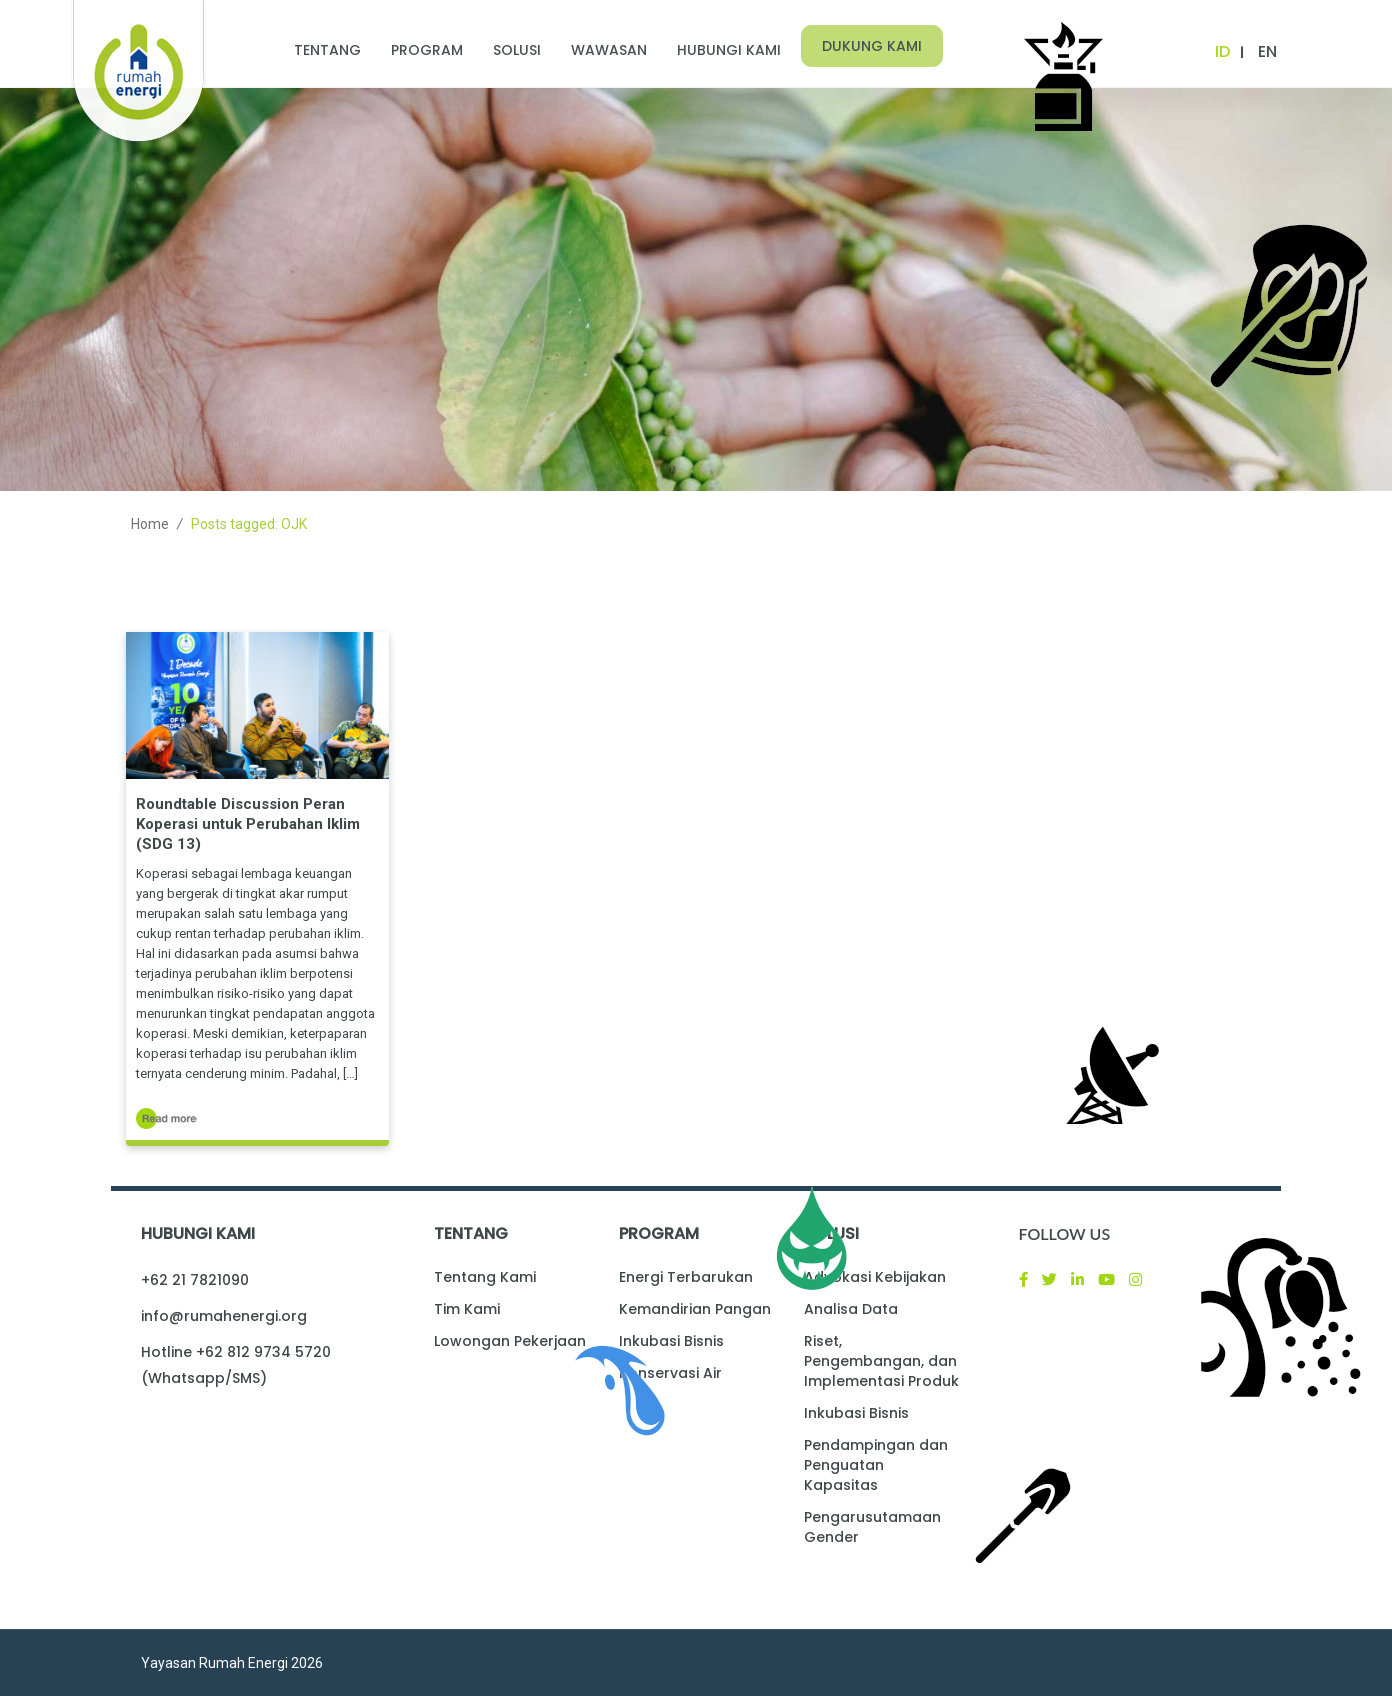 This screenshot has height=1696, width=1392. I want to click on indicates poison or toxic status effect, so click(811, 1238).